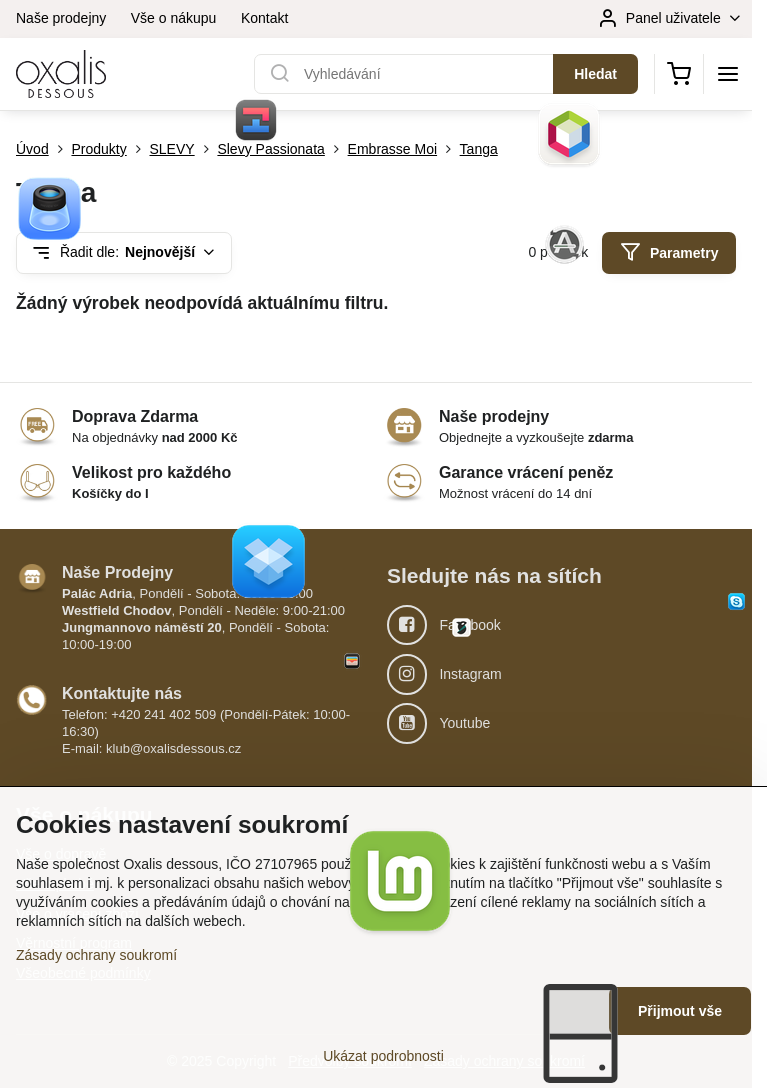 Image resolution: width=767 pixels, height=1088 pixels. Describe the element at coordinates (580, 1033) in the screenshot. I see `scan a document or image` at that location.